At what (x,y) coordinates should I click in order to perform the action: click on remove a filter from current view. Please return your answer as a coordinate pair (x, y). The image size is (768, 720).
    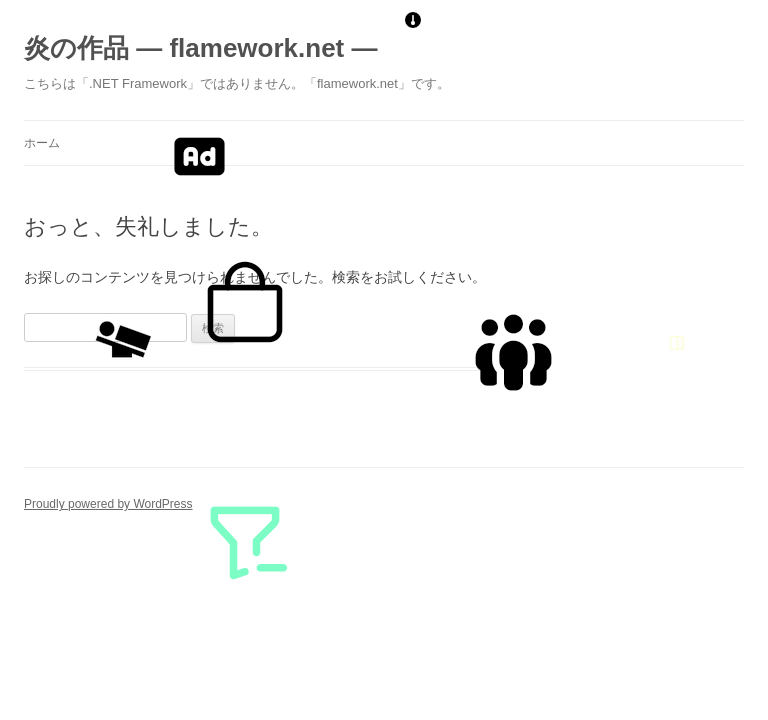
    Looking at the image, I should click on (245, 541).